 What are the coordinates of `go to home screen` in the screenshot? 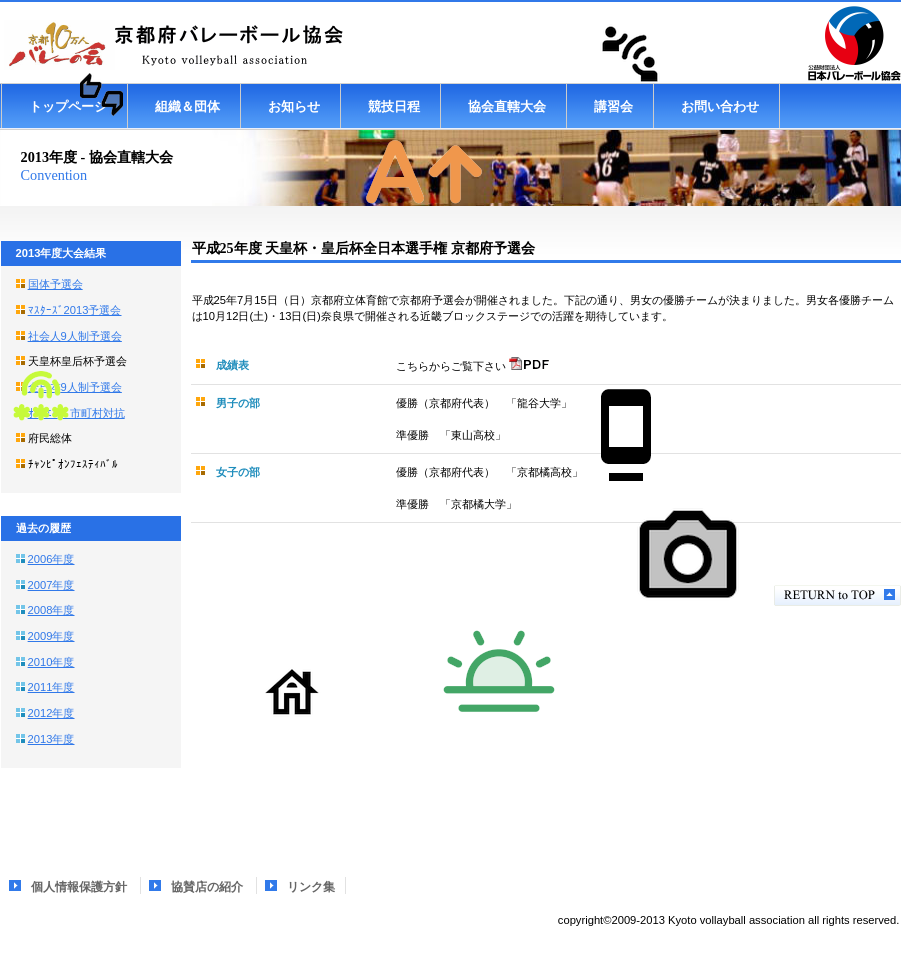 It's located at (292, 693).